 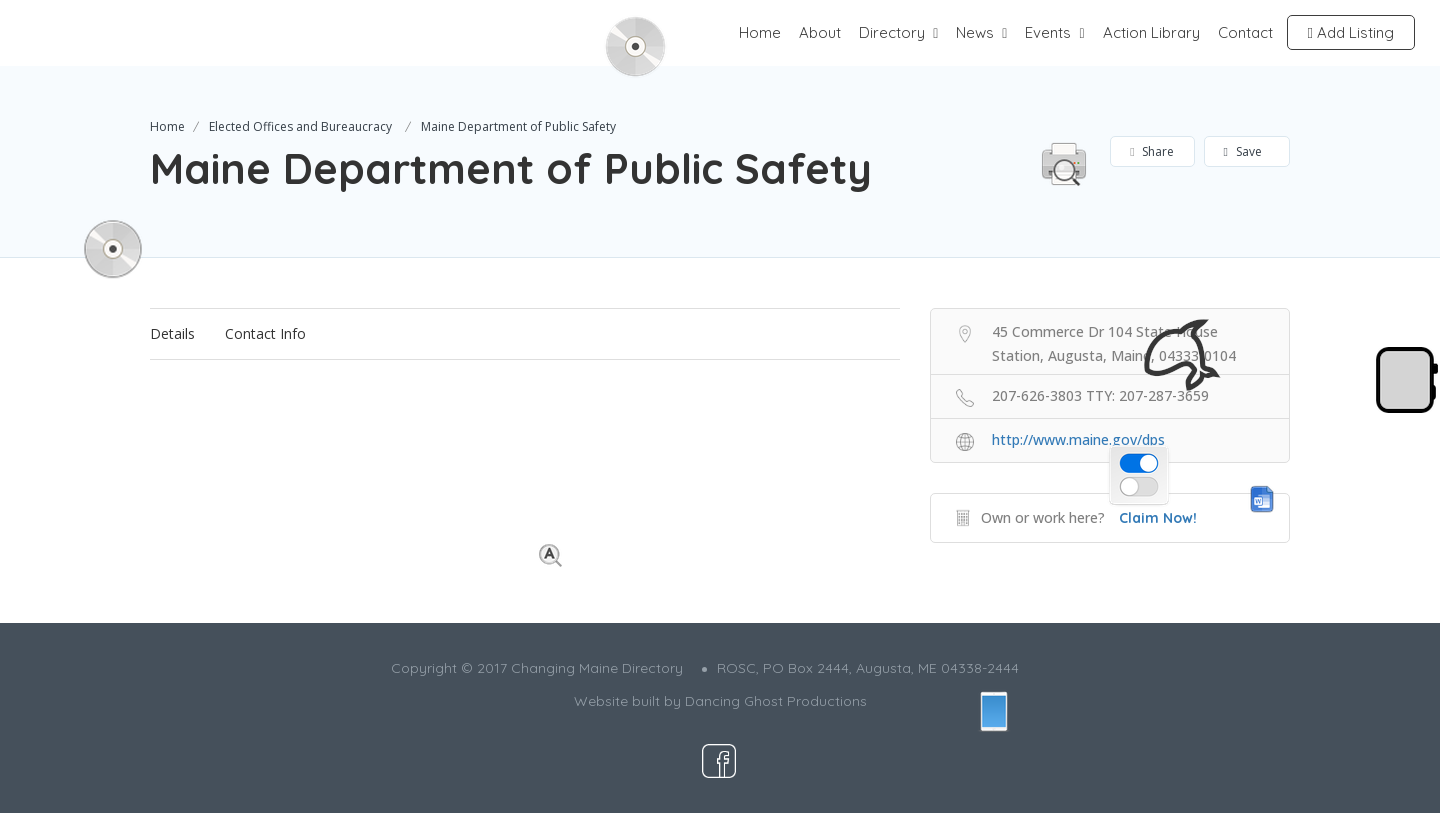 I want to click on preview document before printing, so click(x=1064, y=164).